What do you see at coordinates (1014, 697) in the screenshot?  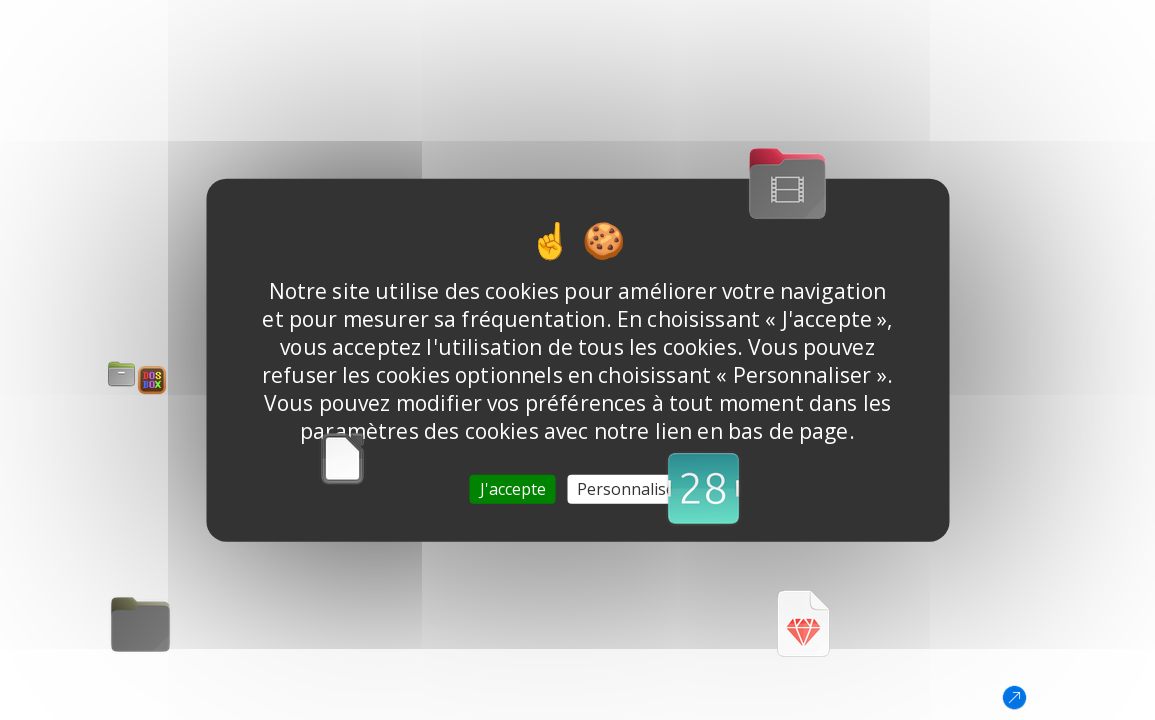 I see `indicates a symbolic link or shortcut to another file` at bounding box center [1014, 697].